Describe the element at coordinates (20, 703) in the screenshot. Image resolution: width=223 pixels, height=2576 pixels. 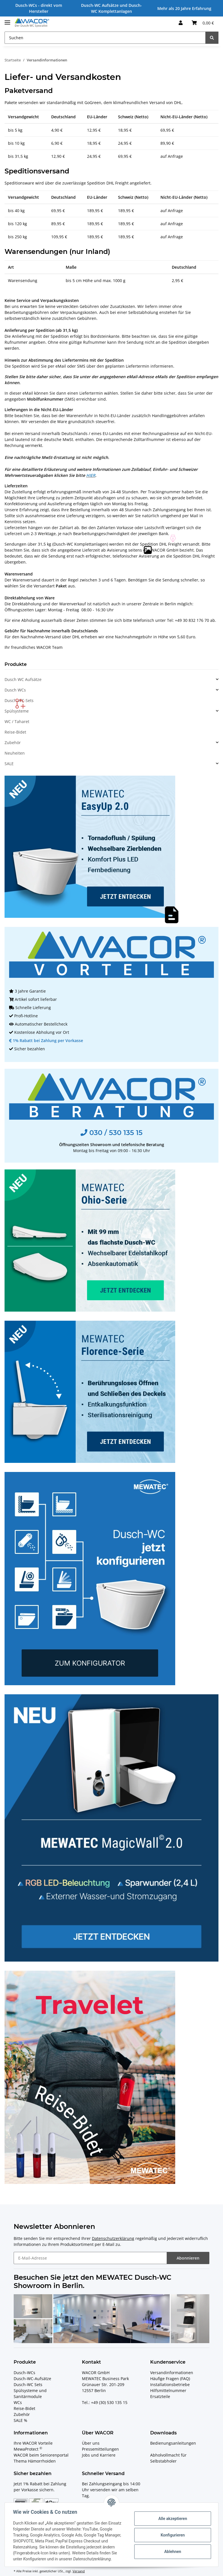
I see `create a new git pull request` at that location.